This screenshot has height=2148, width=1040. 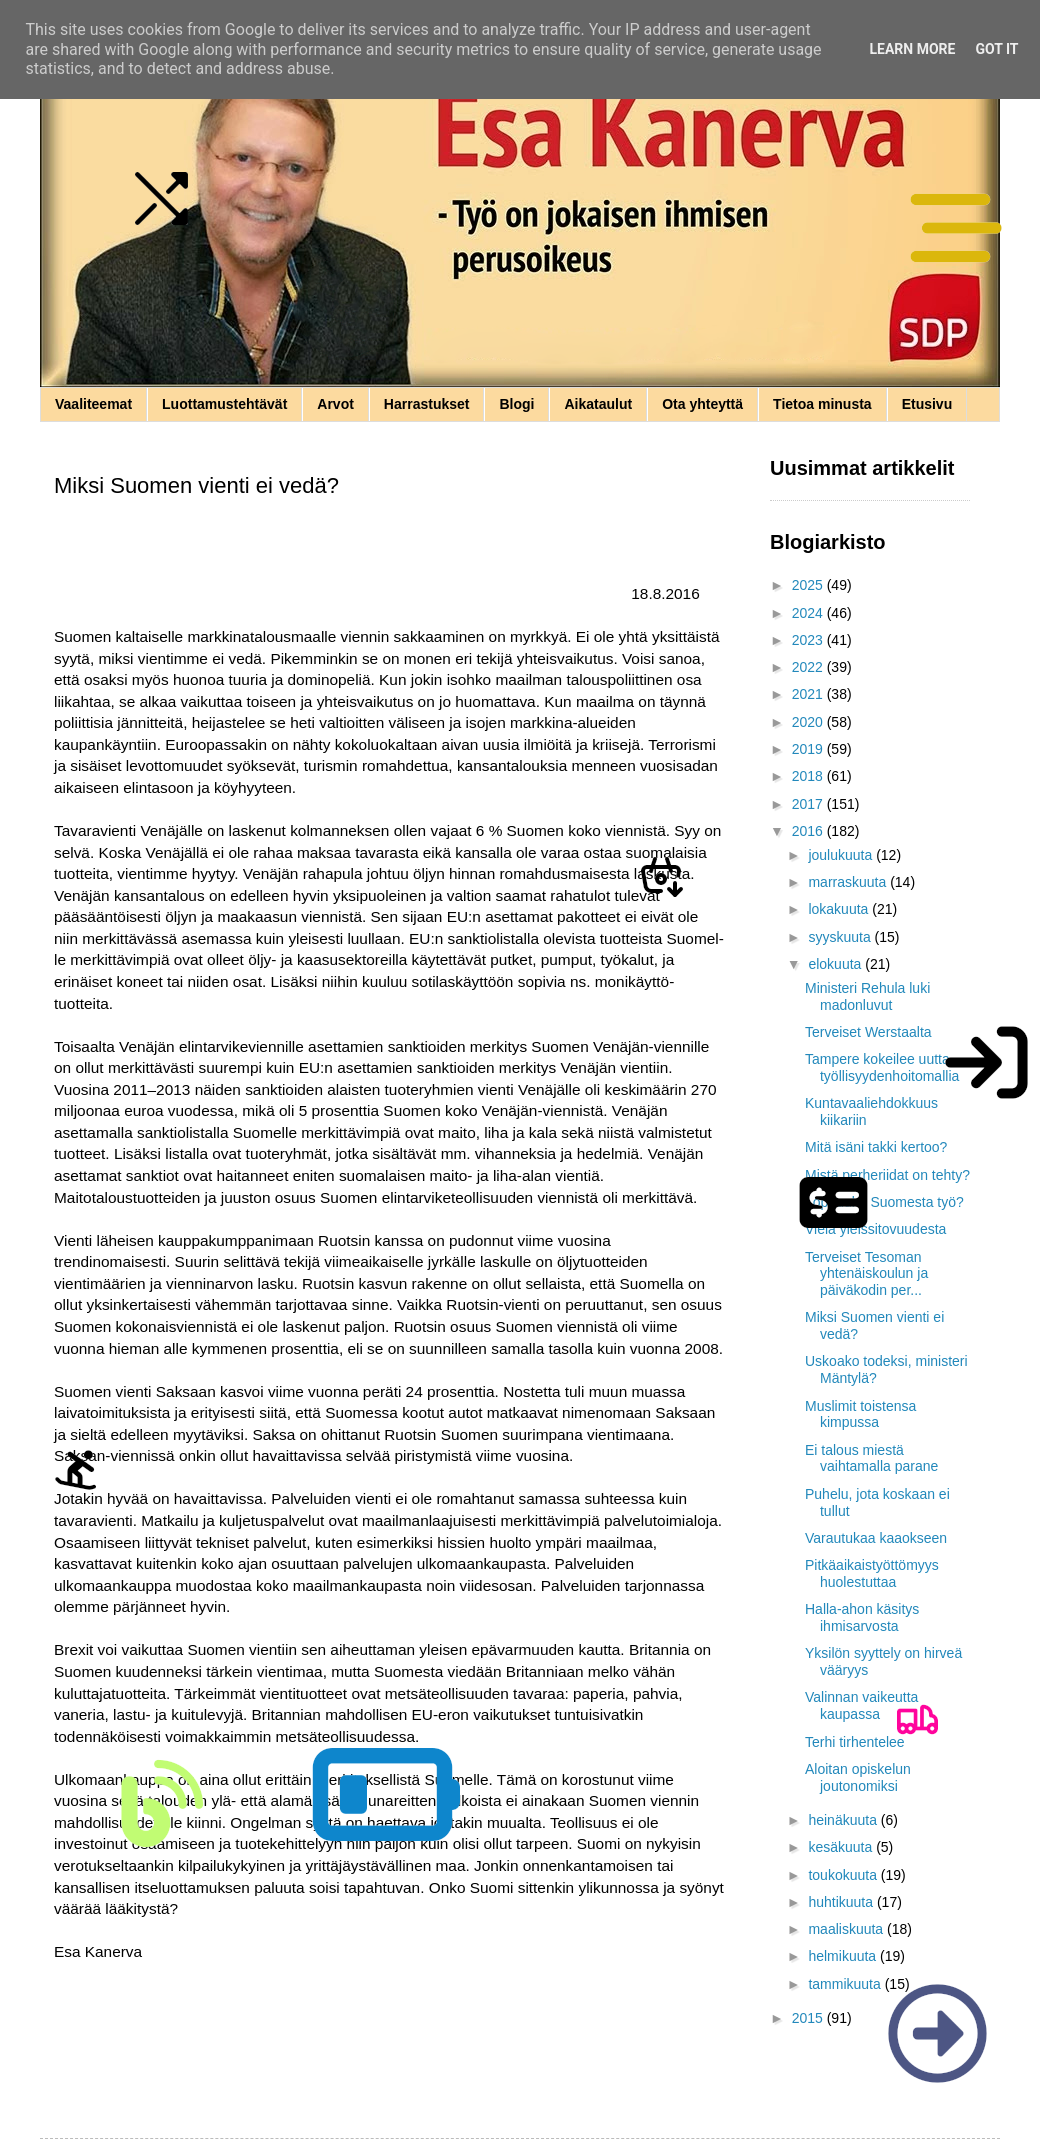 I want to click on access snowboarding or winter sports content, so click(x=77, y=1469).